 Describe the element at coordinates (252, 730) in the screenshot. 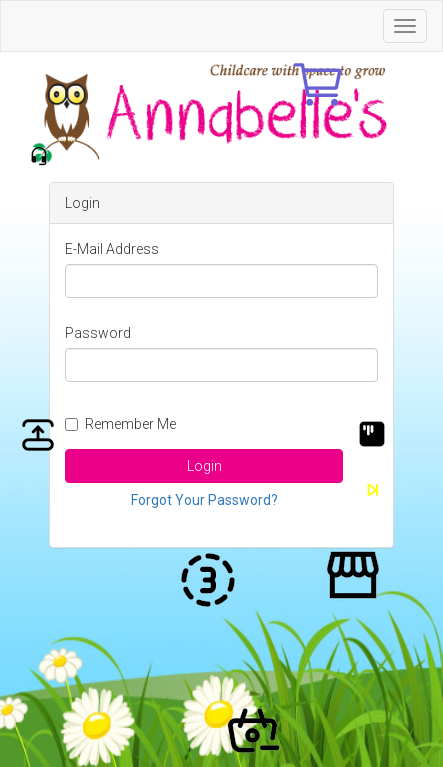

I see `remove item from basket` at that location.